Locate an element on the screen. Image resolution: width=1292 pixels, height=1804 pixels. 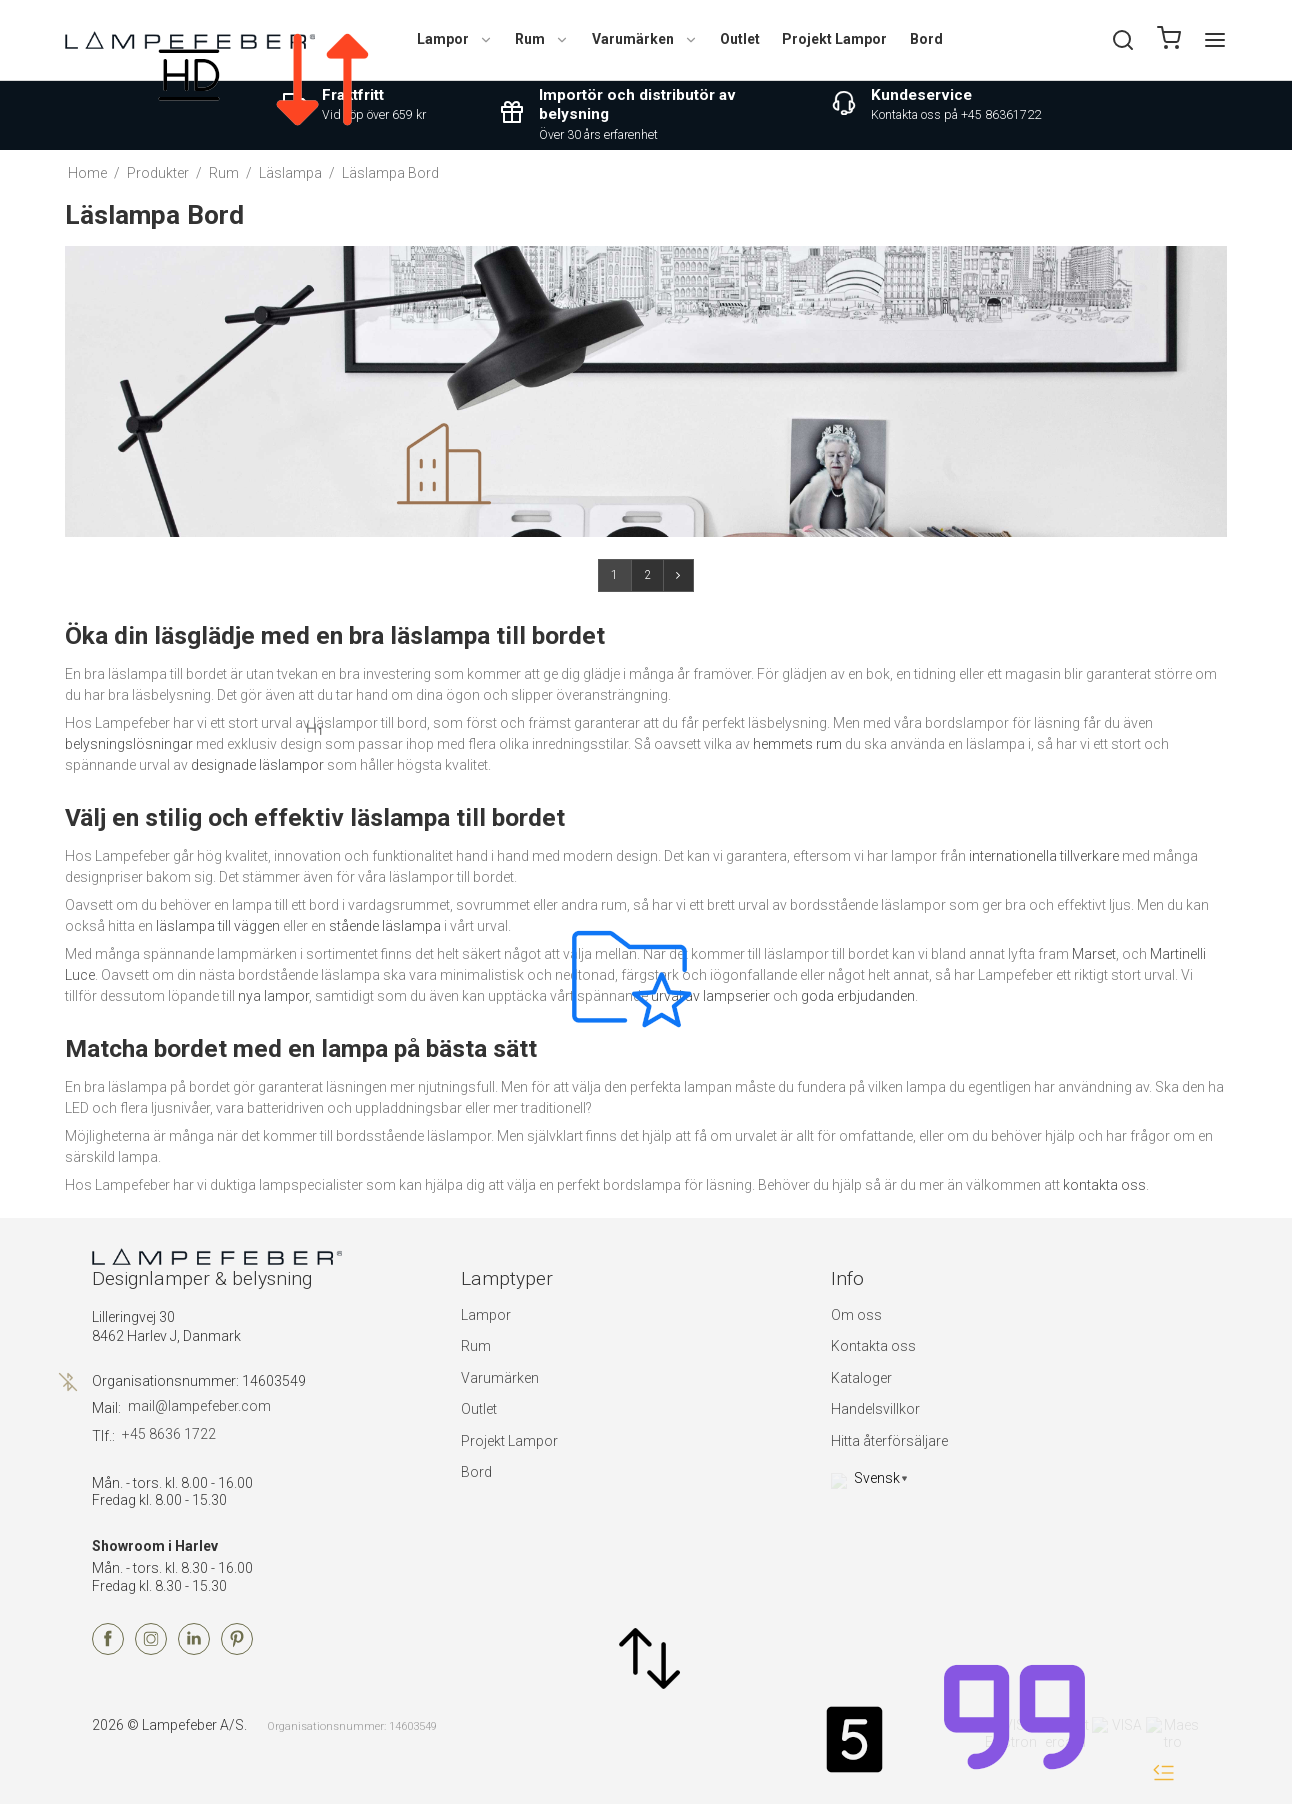
indicates the number five in a sequence or list is located at coordinates (854, 1739).